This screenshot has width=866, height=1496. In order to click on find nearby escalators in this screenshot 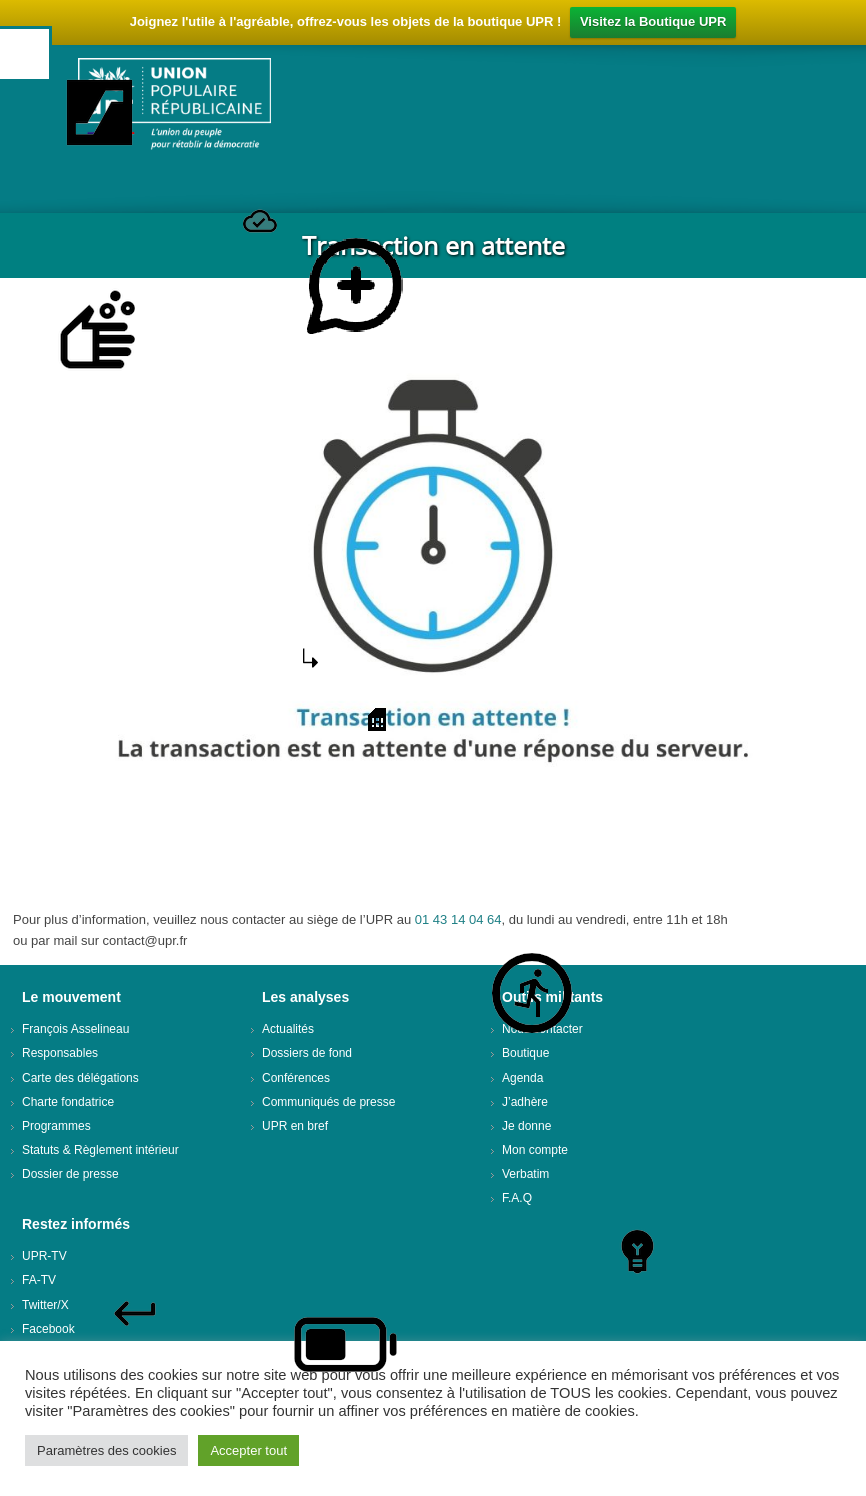, I will do `click(99, 112)`.